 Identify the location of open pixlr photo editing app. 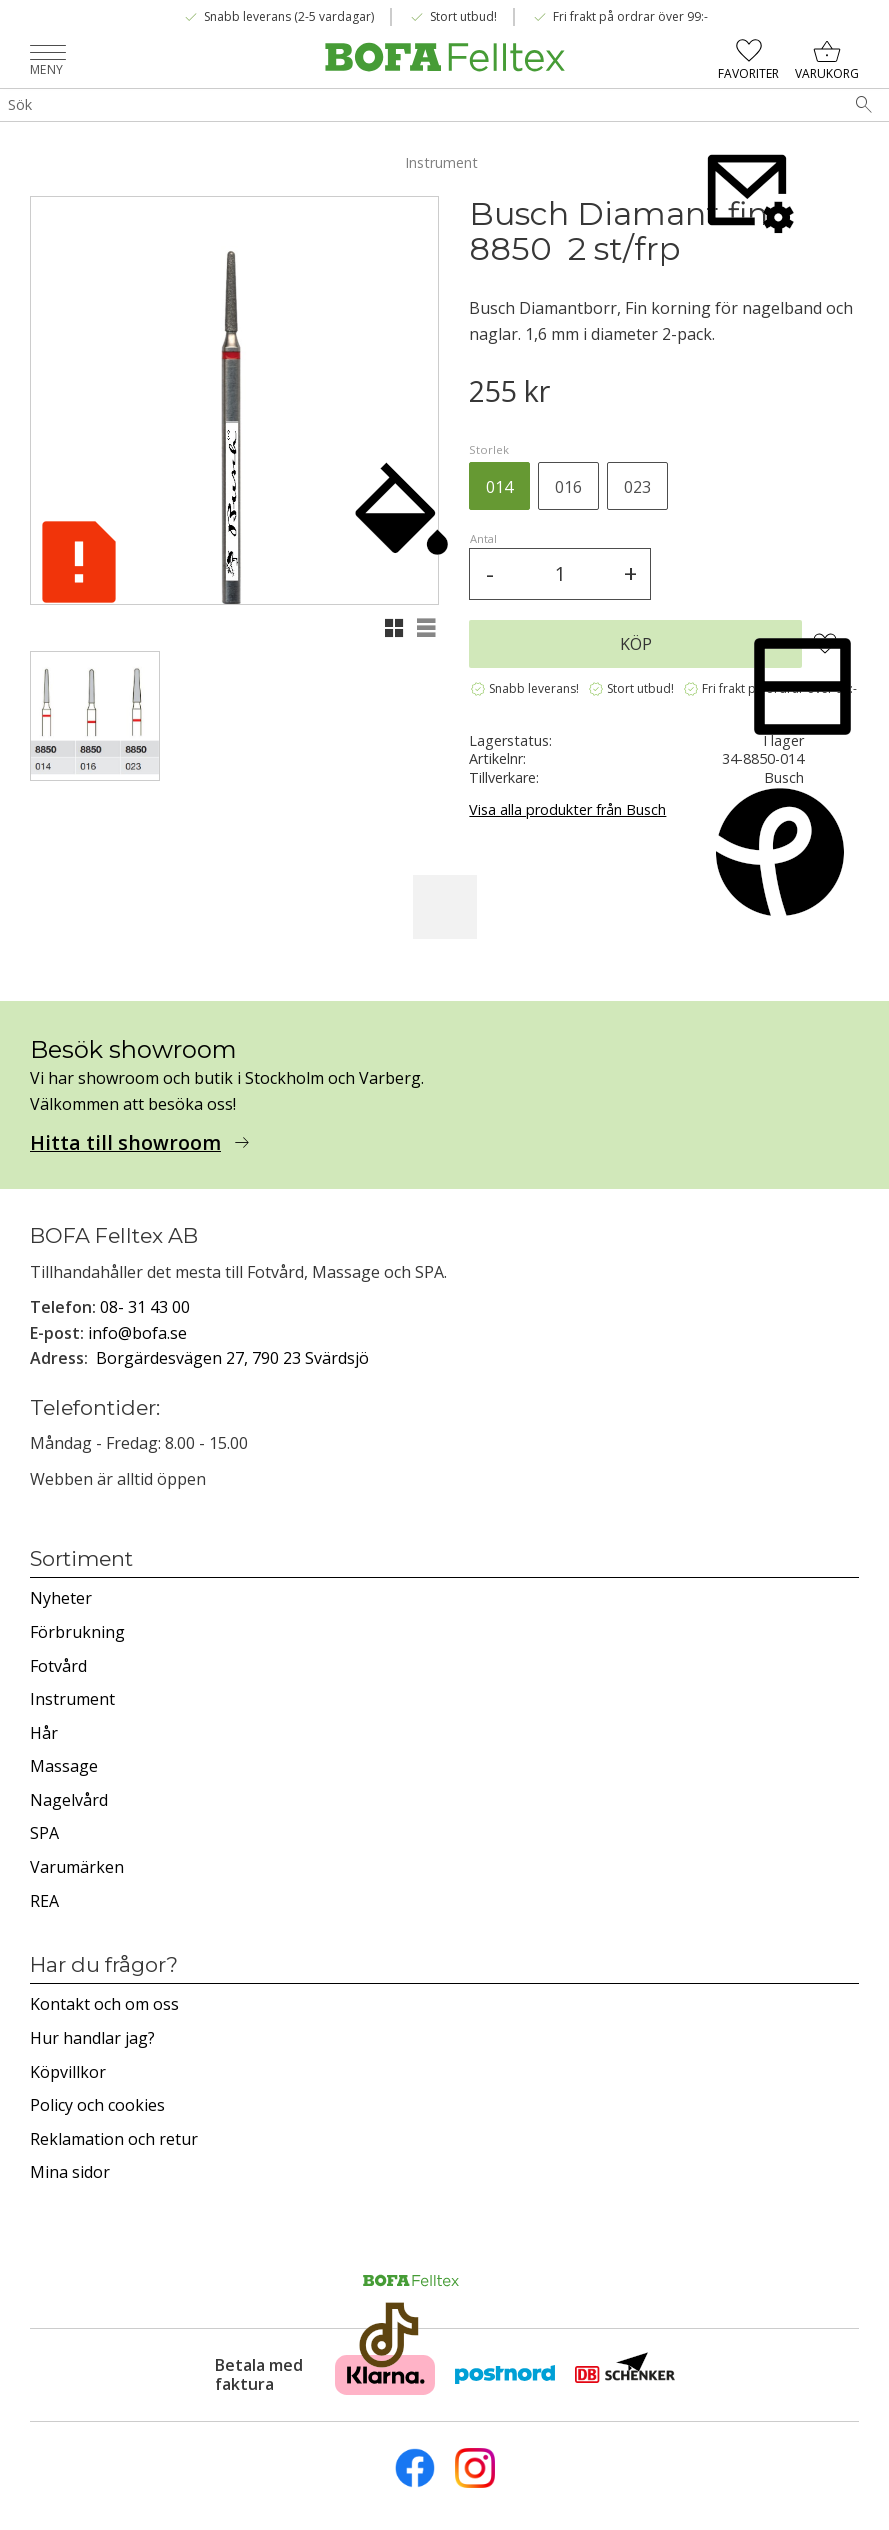
(780, 852).